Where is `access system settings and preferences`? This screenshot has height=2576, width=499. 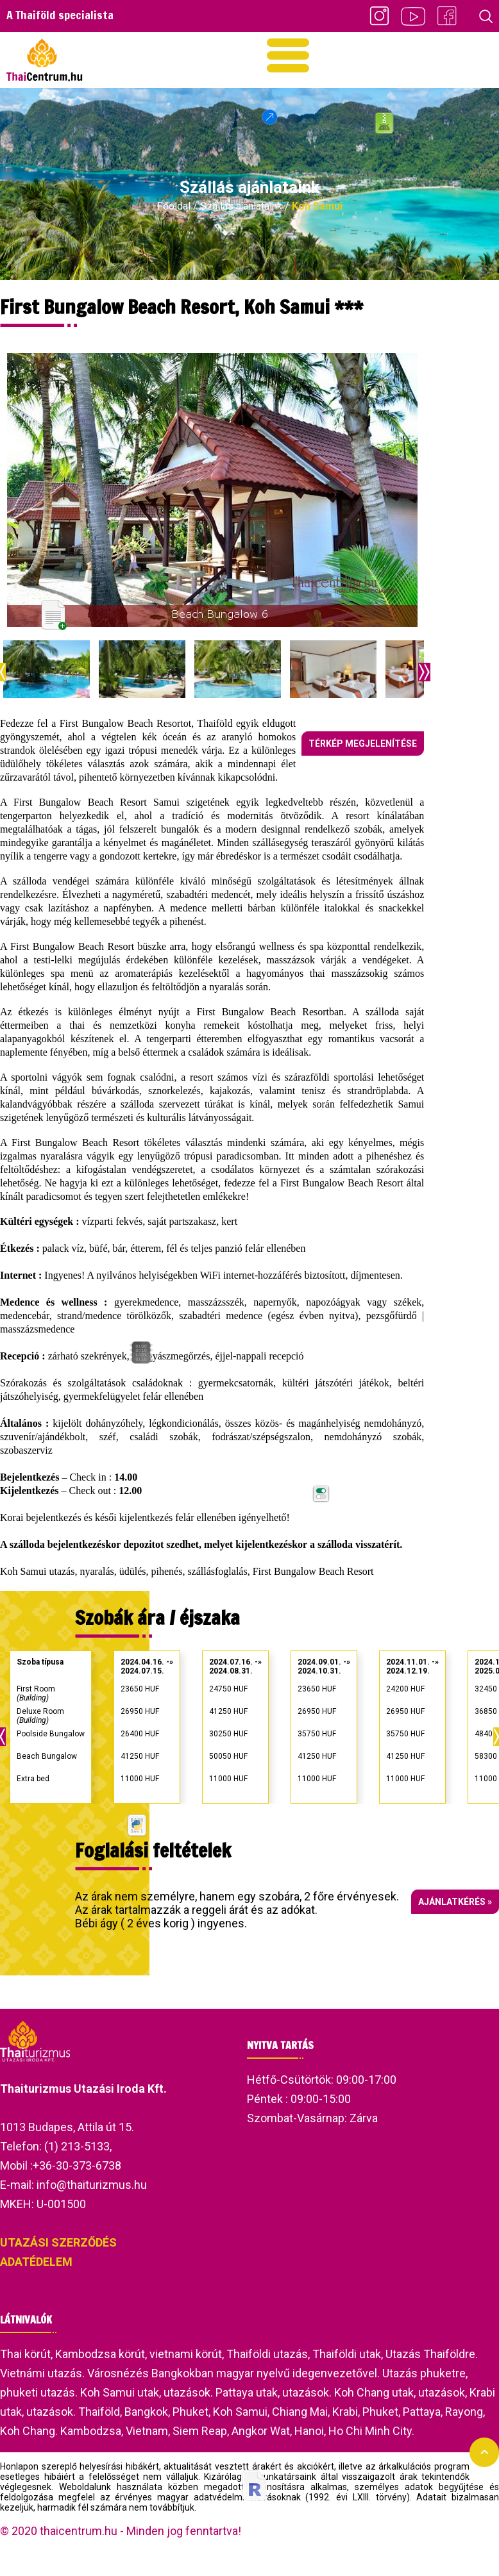 access system settings and preferences is located at coordinates (321, 1493).